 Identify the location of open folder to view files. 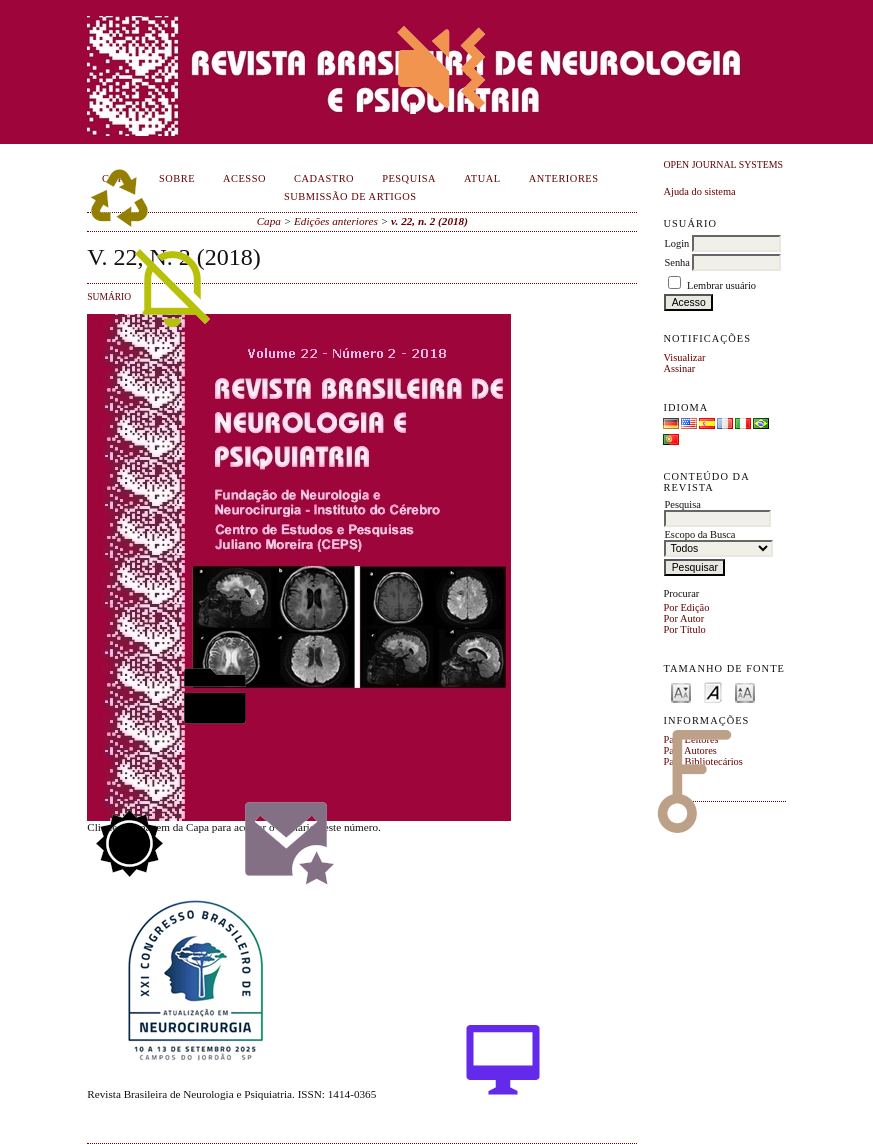
(215, 696).